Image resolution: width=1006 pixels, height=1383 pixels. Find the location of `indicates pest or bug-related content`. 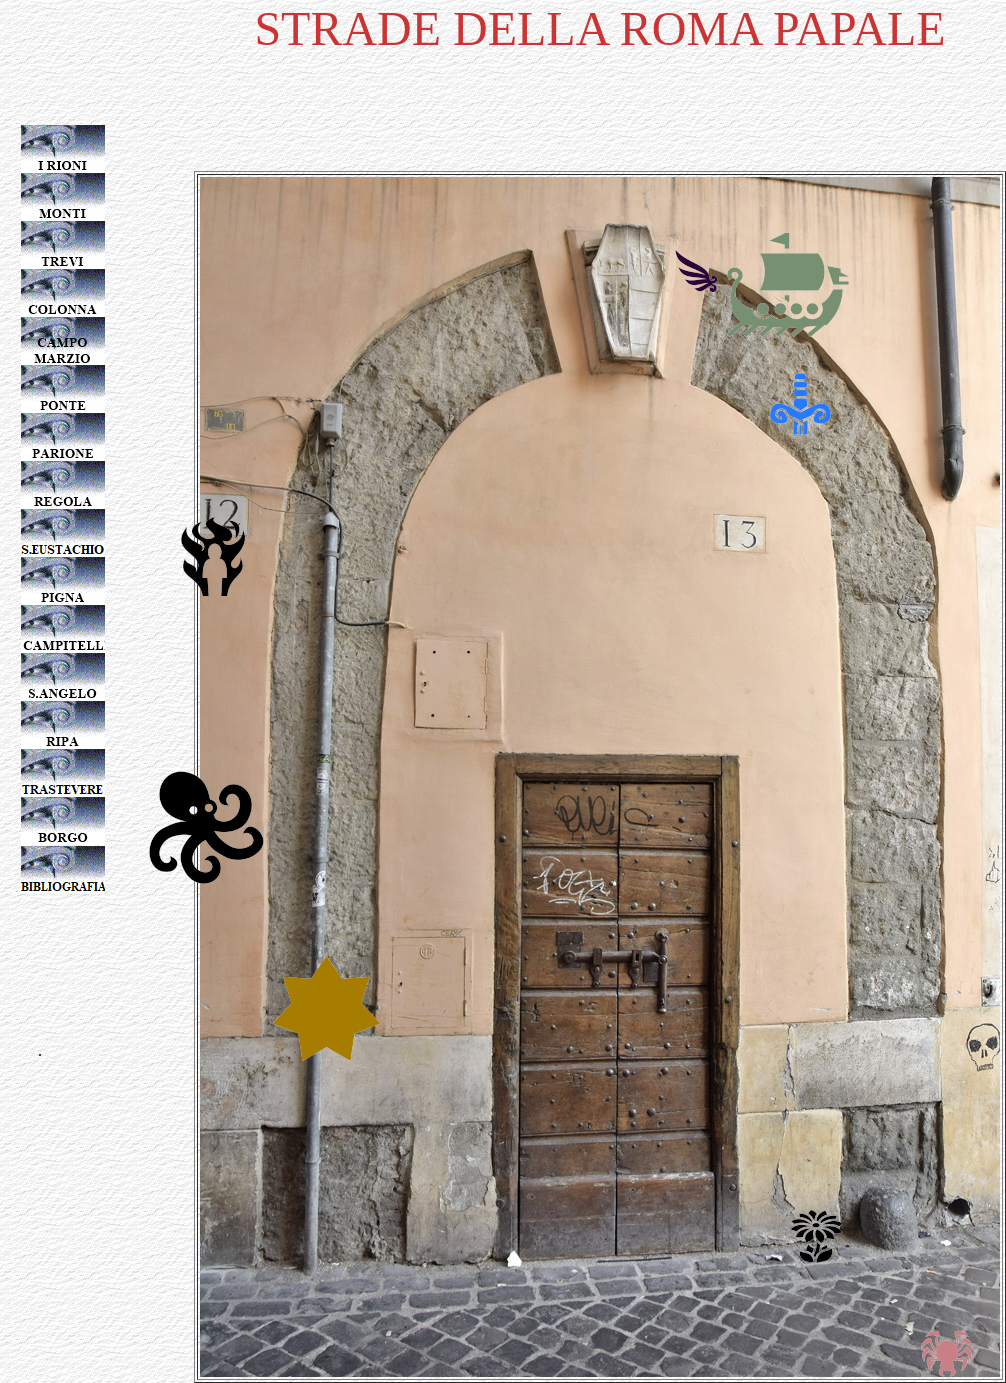

indicates pest or bug-related content is located at coordinates (947, 1352).